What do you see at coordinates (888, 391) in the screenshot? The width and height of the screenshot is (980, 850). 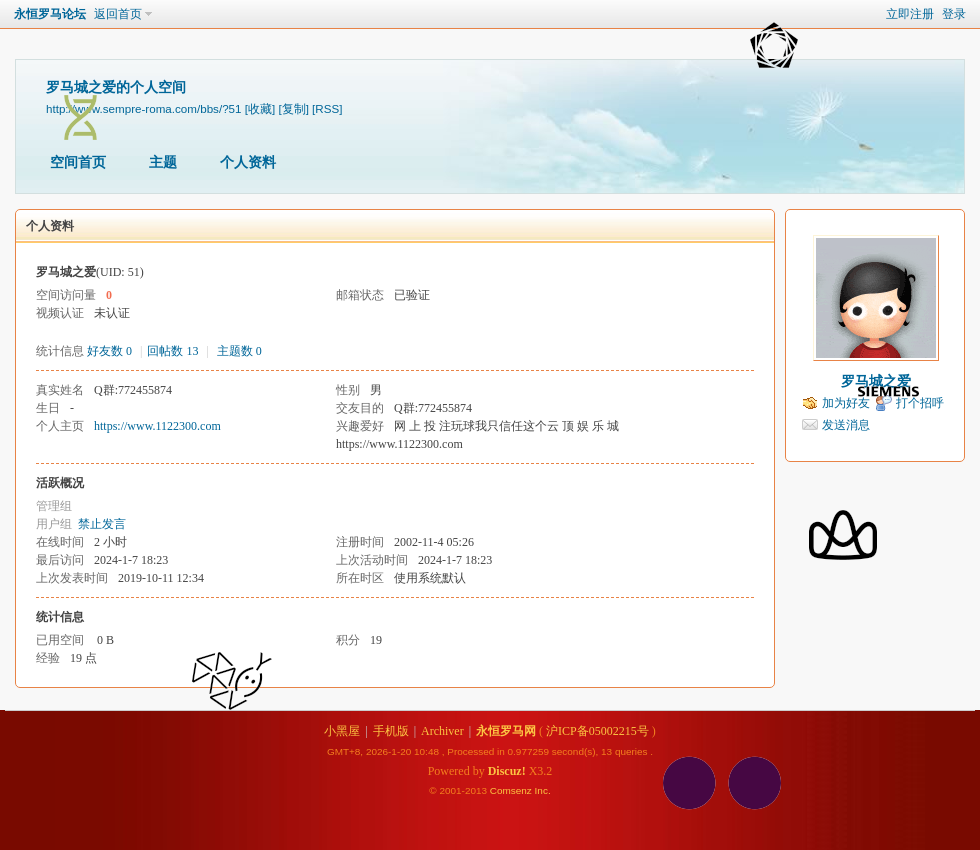 I see `Siemens company logo` at bounding box center [888, 391].